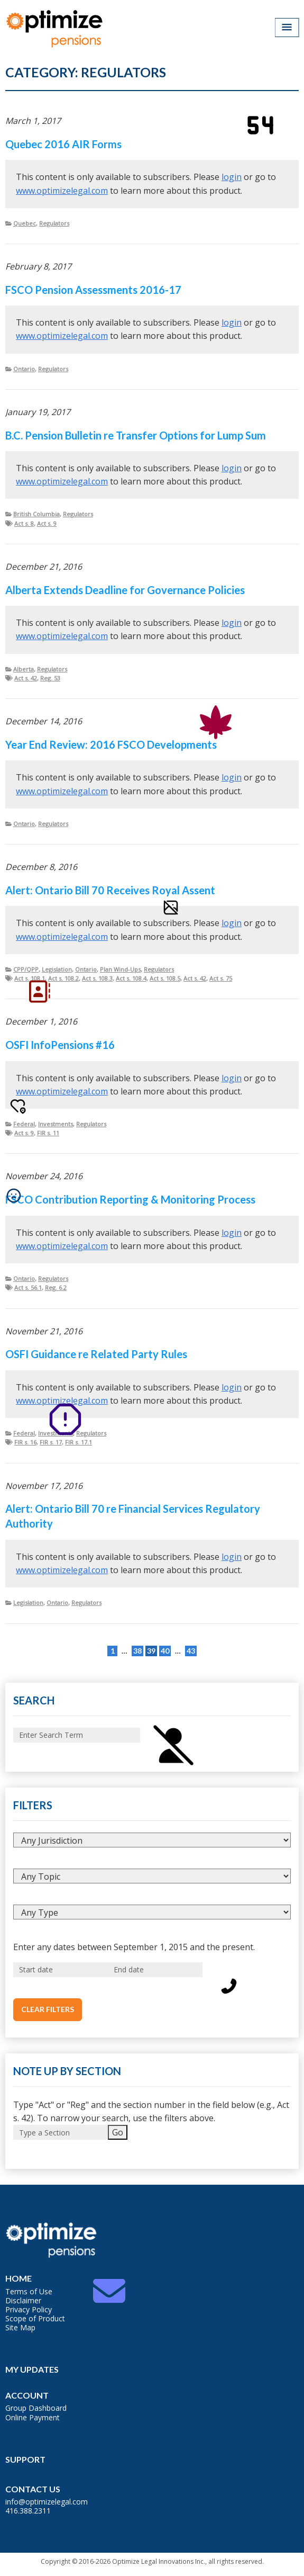 The width and height of the screenshot is (304, 2576). Describe the element at coordinates (109, 2291) in the screenshot. I see `open your inbox` at that location.